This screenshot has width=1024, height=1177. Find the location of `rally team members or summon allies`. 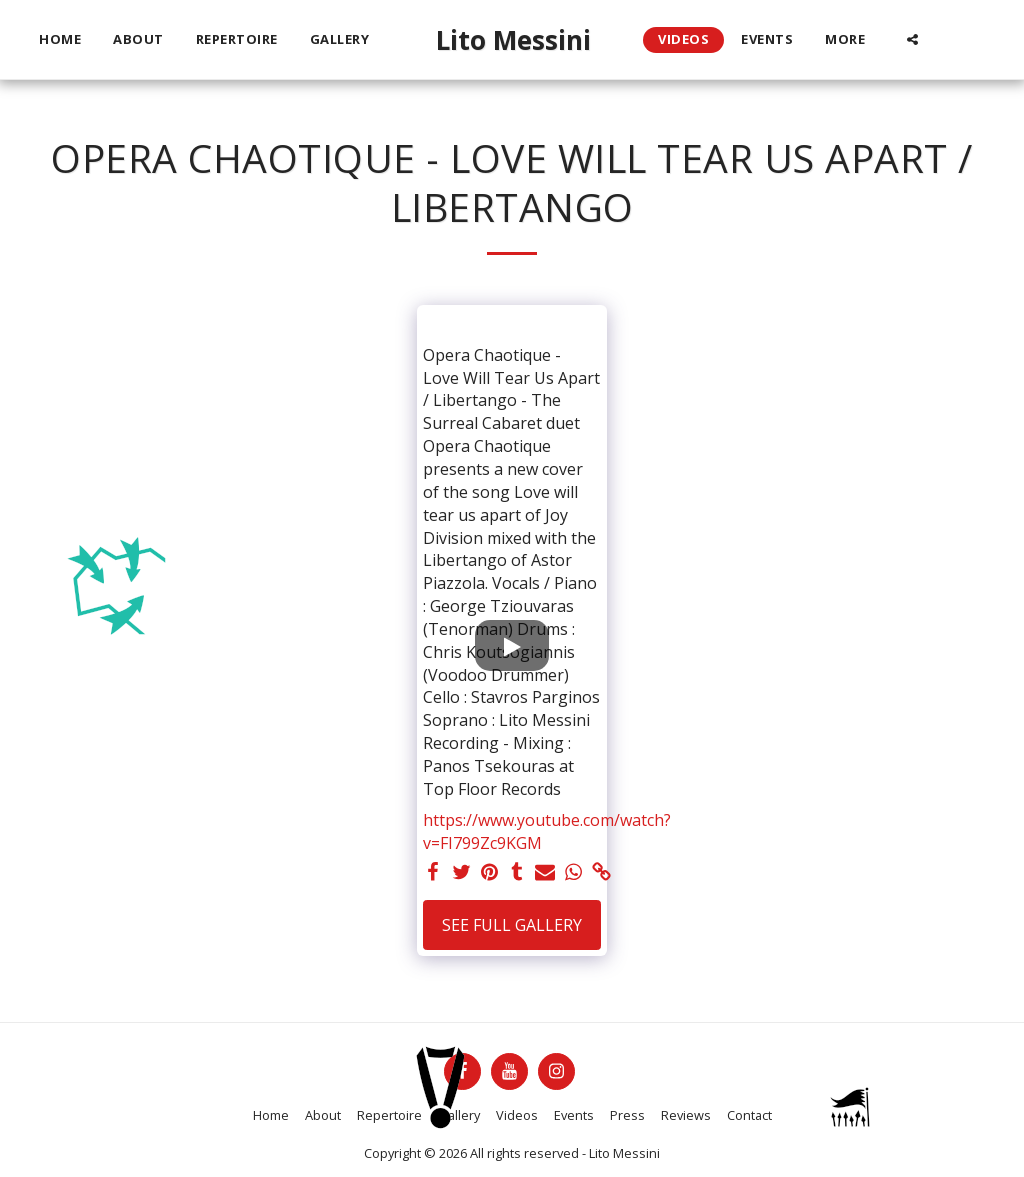

rally team members or summon allies is located at coordinates (850, 1107).